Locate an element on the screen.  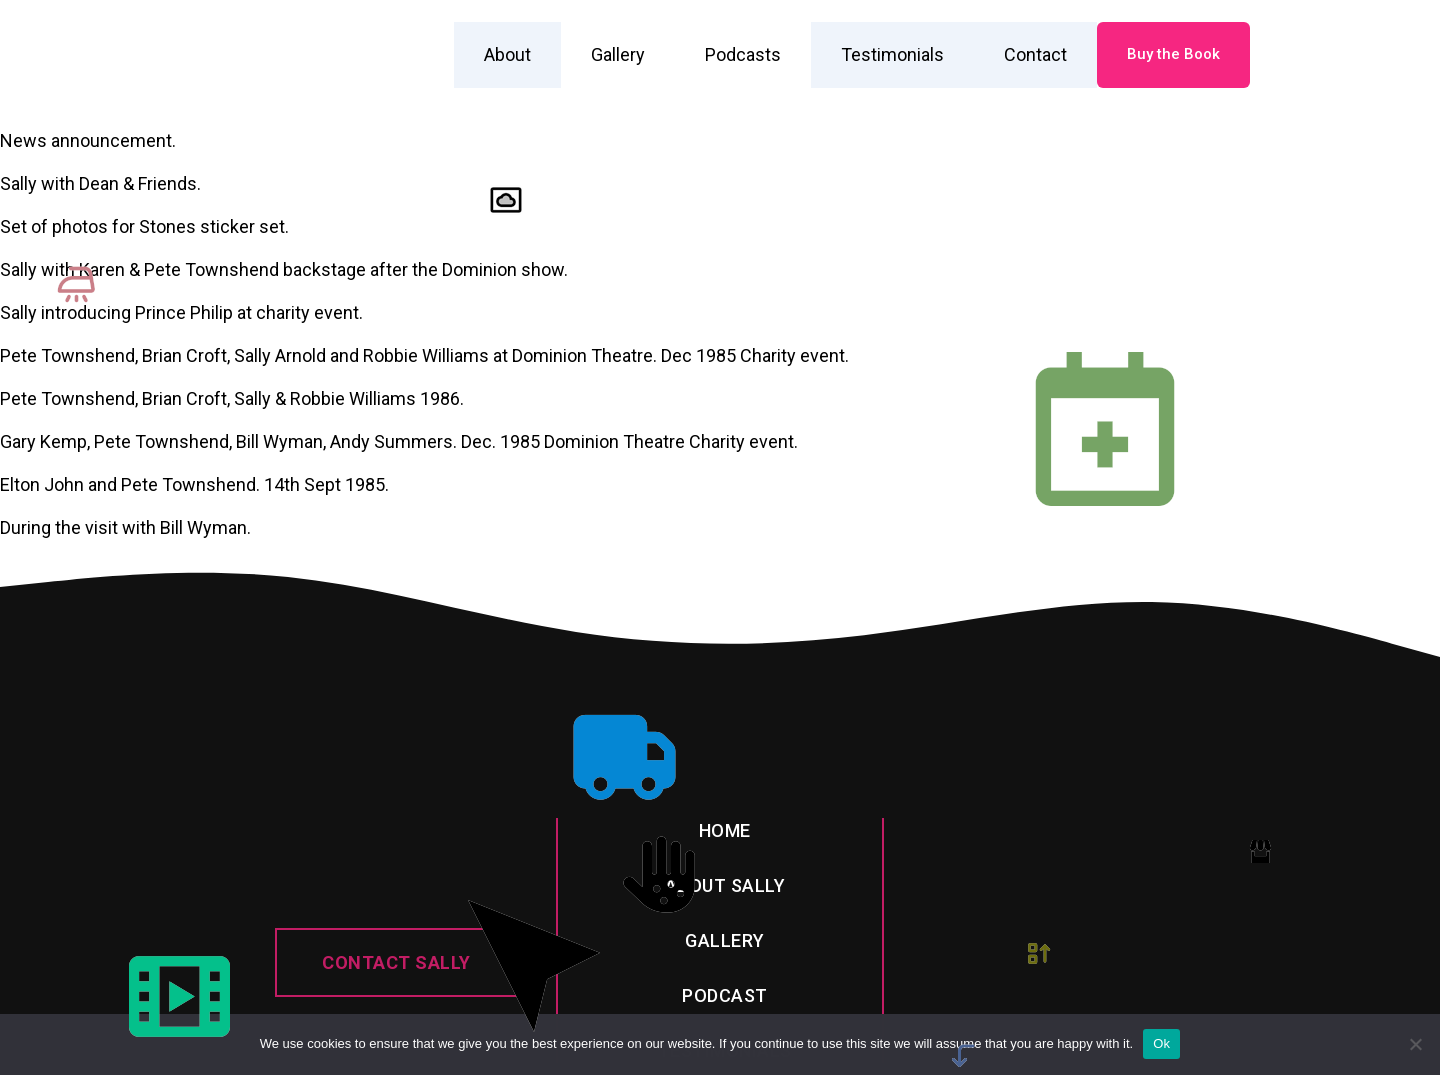
indicates a skin condition or allergy warning is located at coordinates (661, 874).